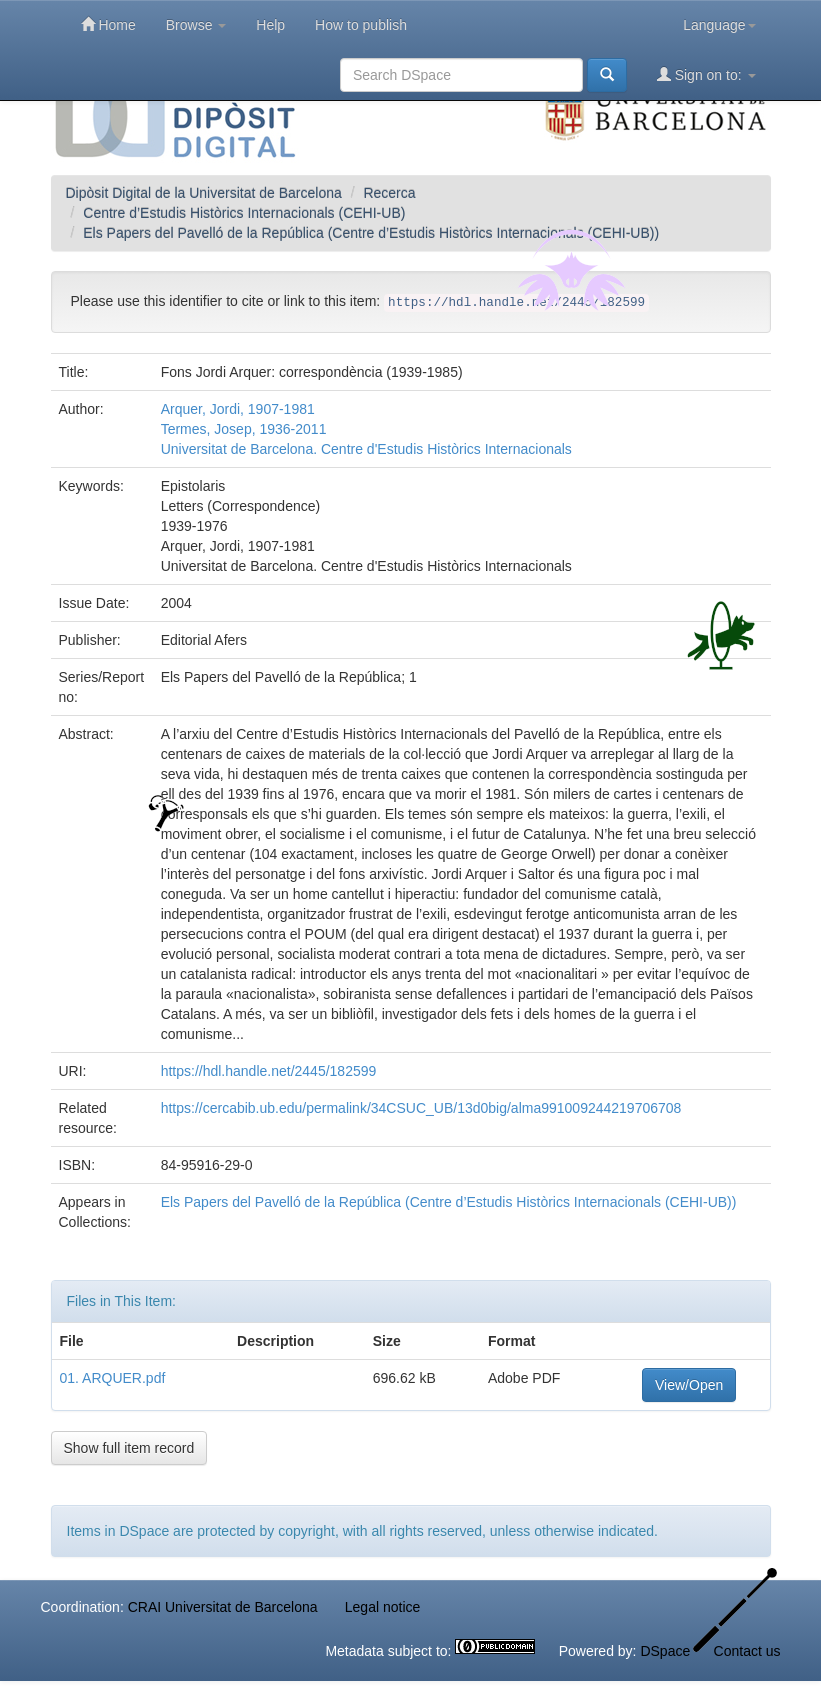  I want to click on launch or shoot an item, so click(165, 813).